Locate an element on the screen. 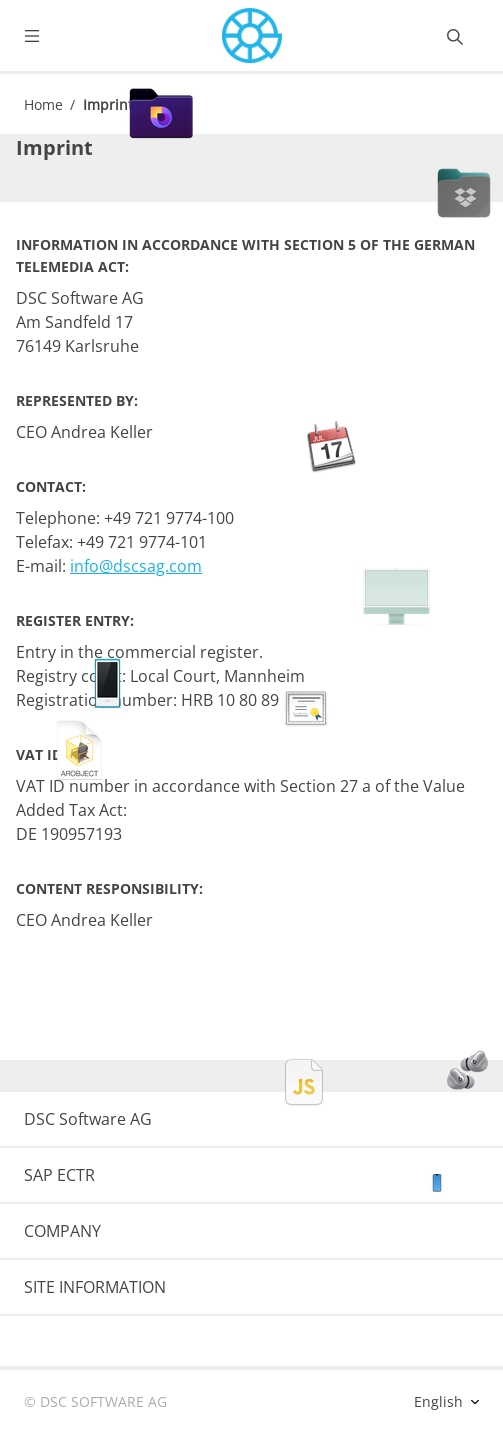 This screenshot has height=1432, width=503. access calendar preferences or settings is located at coordinates (331, 447).